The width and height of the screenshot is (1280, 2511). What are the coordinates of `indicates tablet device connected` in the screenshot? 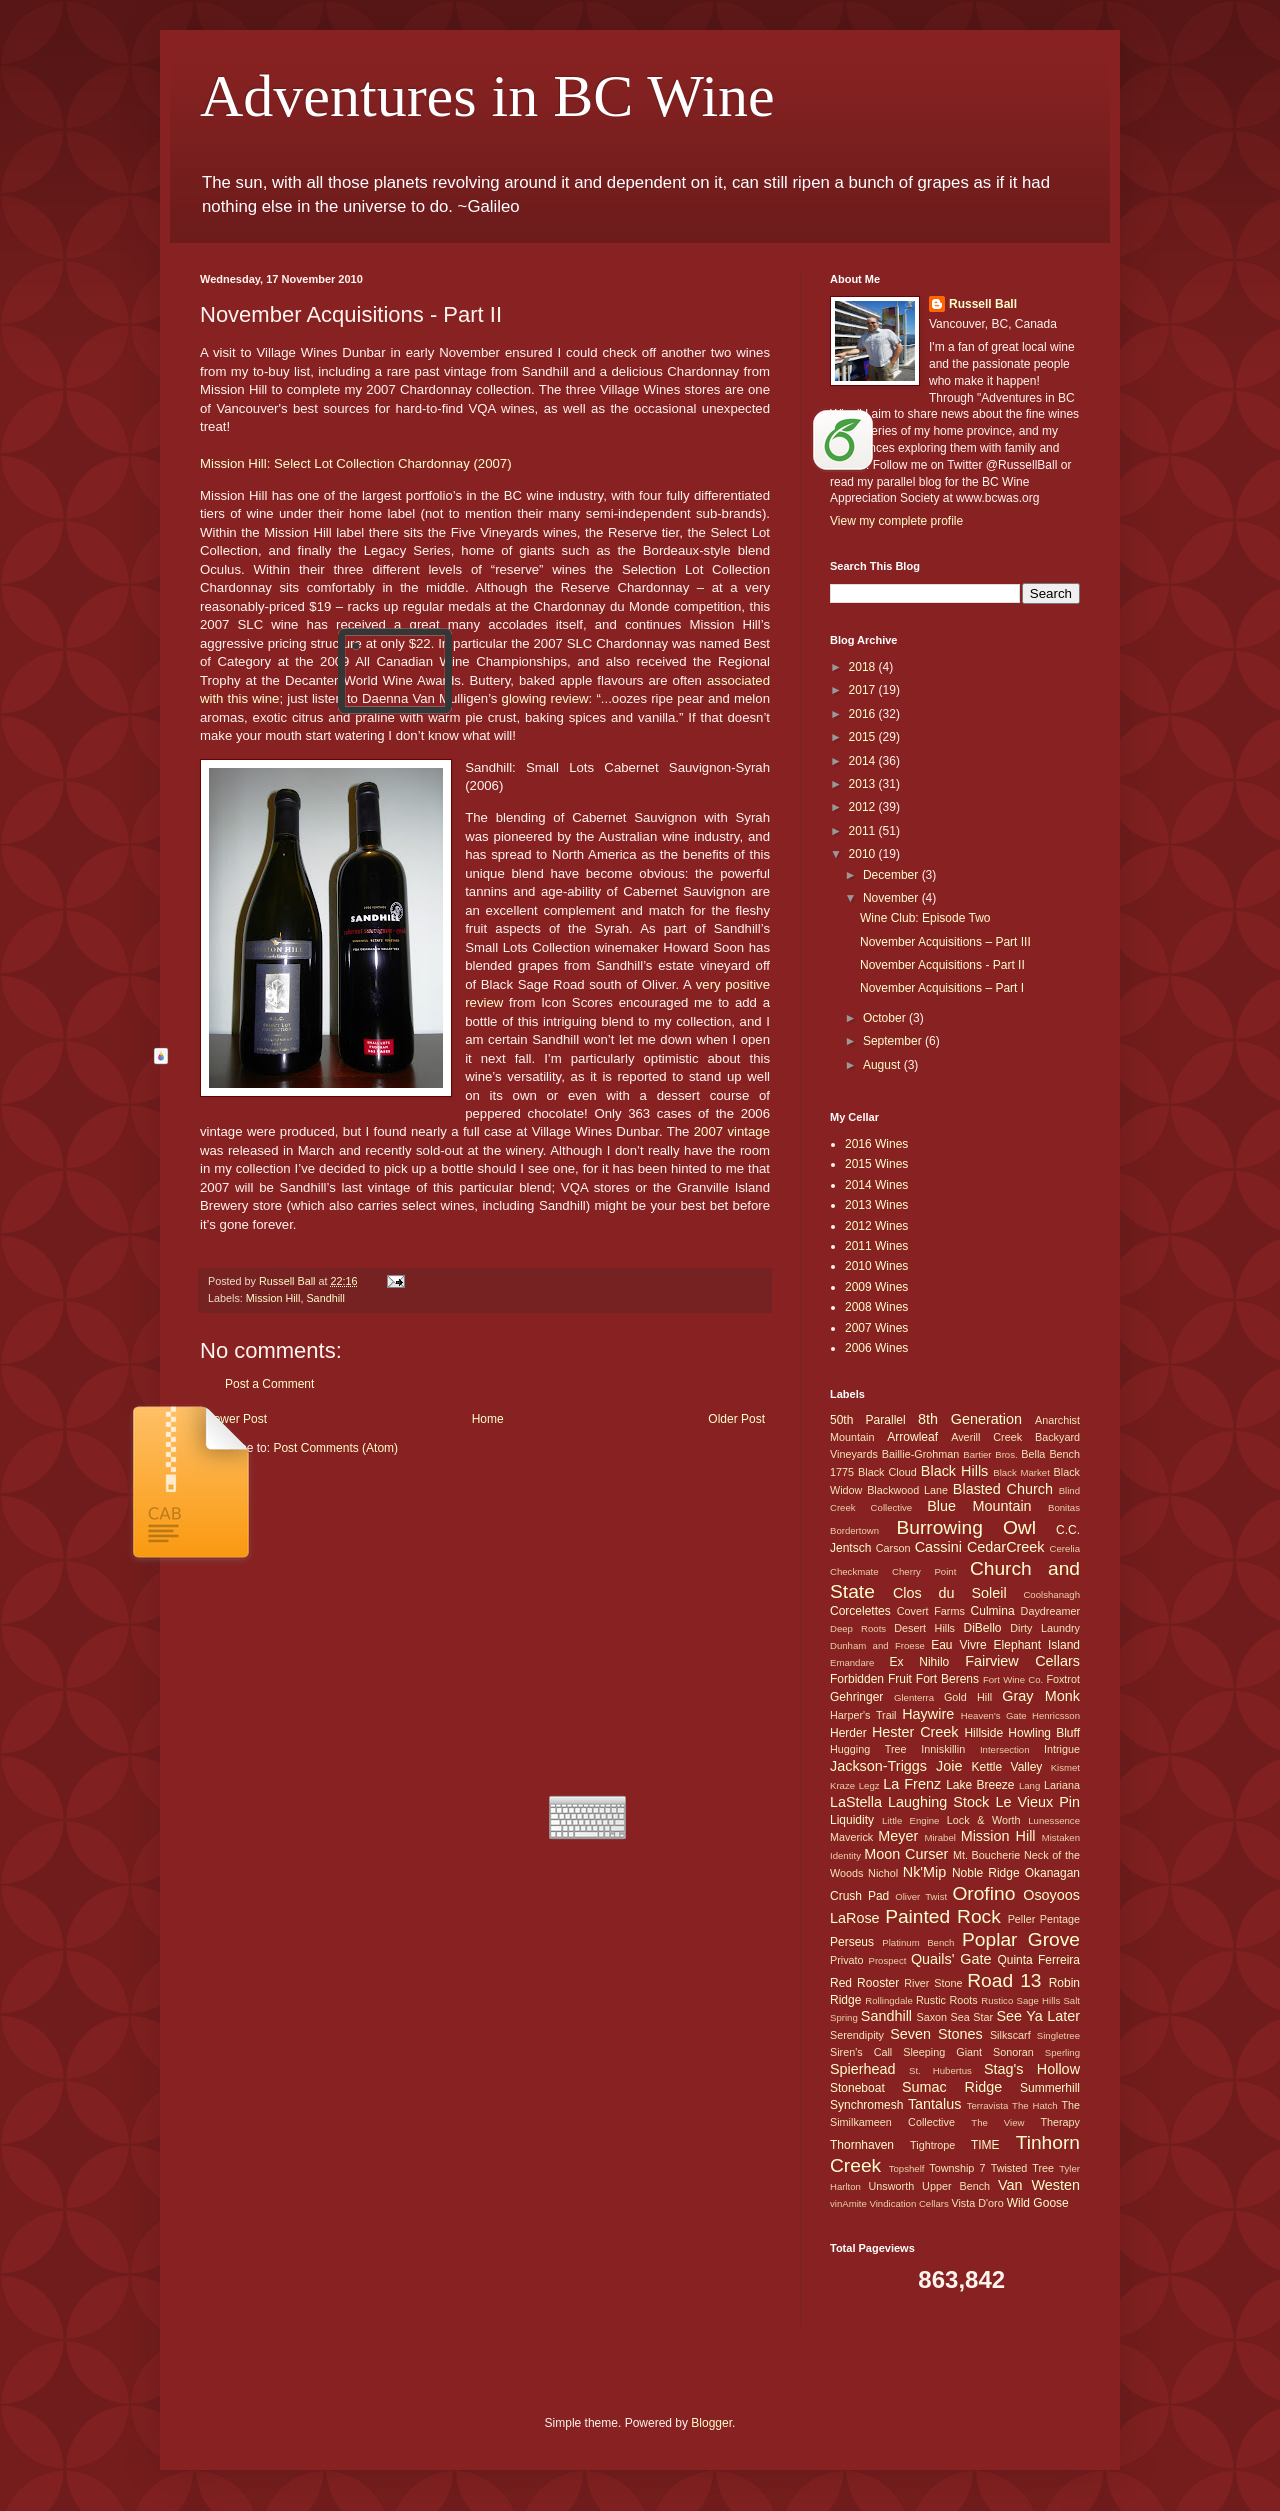 It's located at (395, 671).